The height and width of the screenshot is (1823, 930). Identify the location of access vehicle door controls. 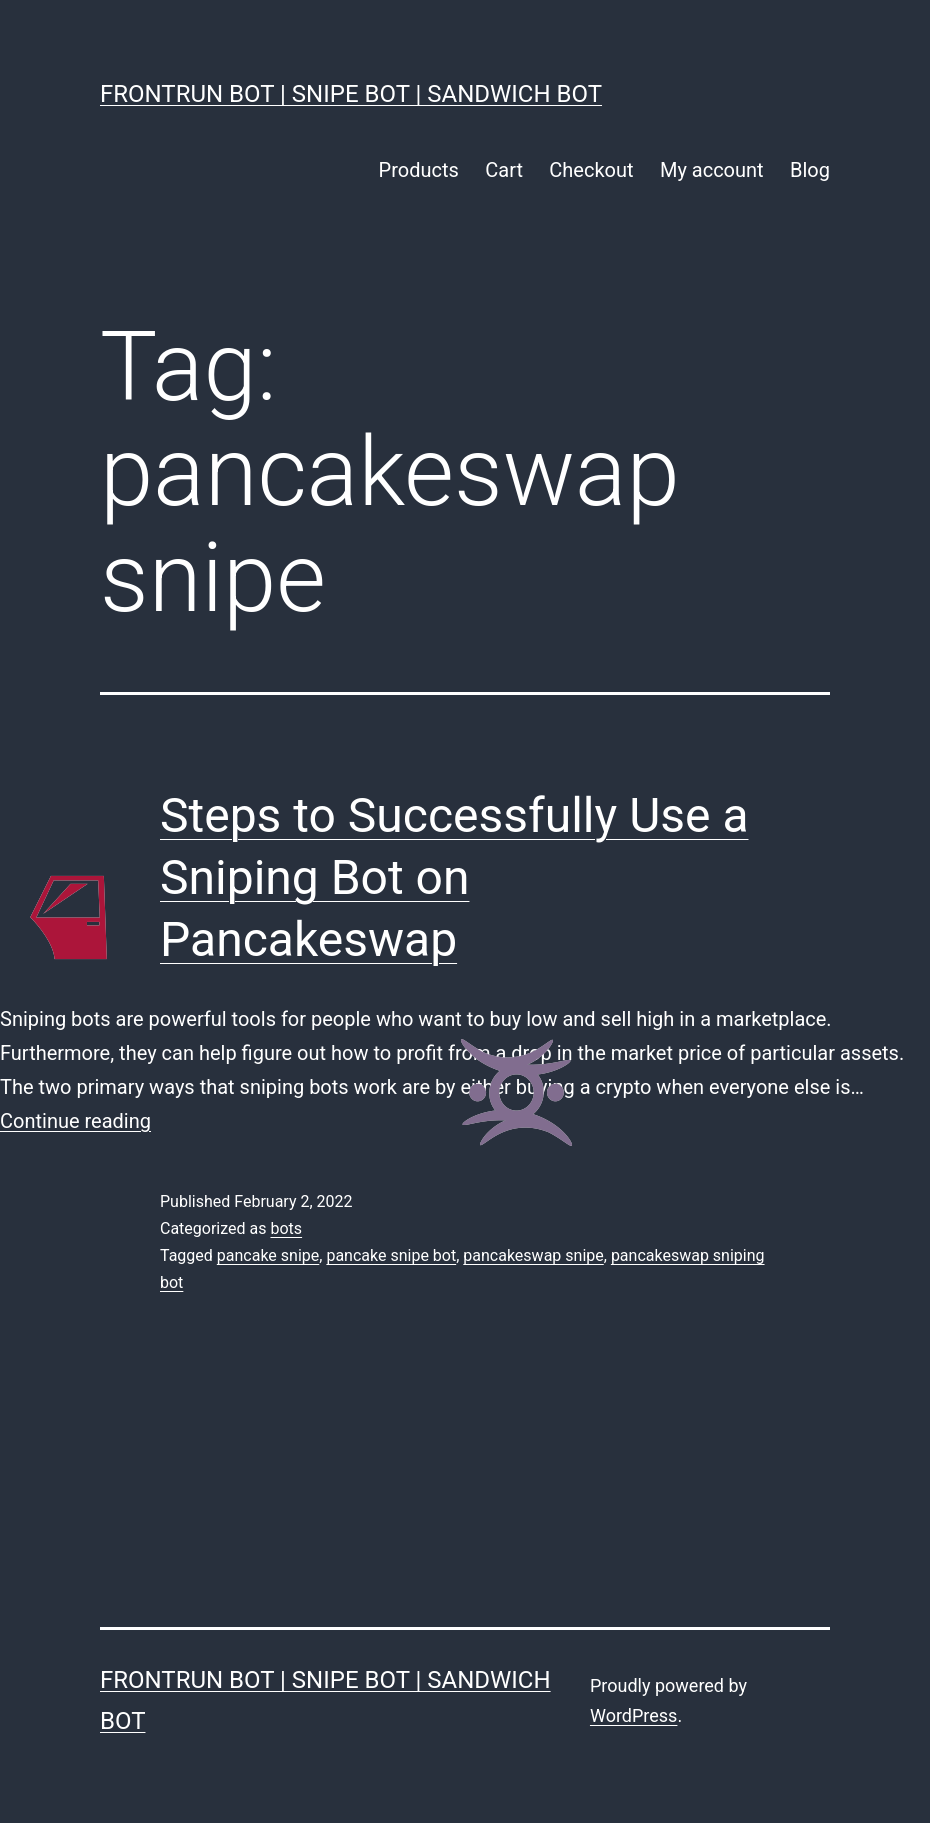
(71, 917).